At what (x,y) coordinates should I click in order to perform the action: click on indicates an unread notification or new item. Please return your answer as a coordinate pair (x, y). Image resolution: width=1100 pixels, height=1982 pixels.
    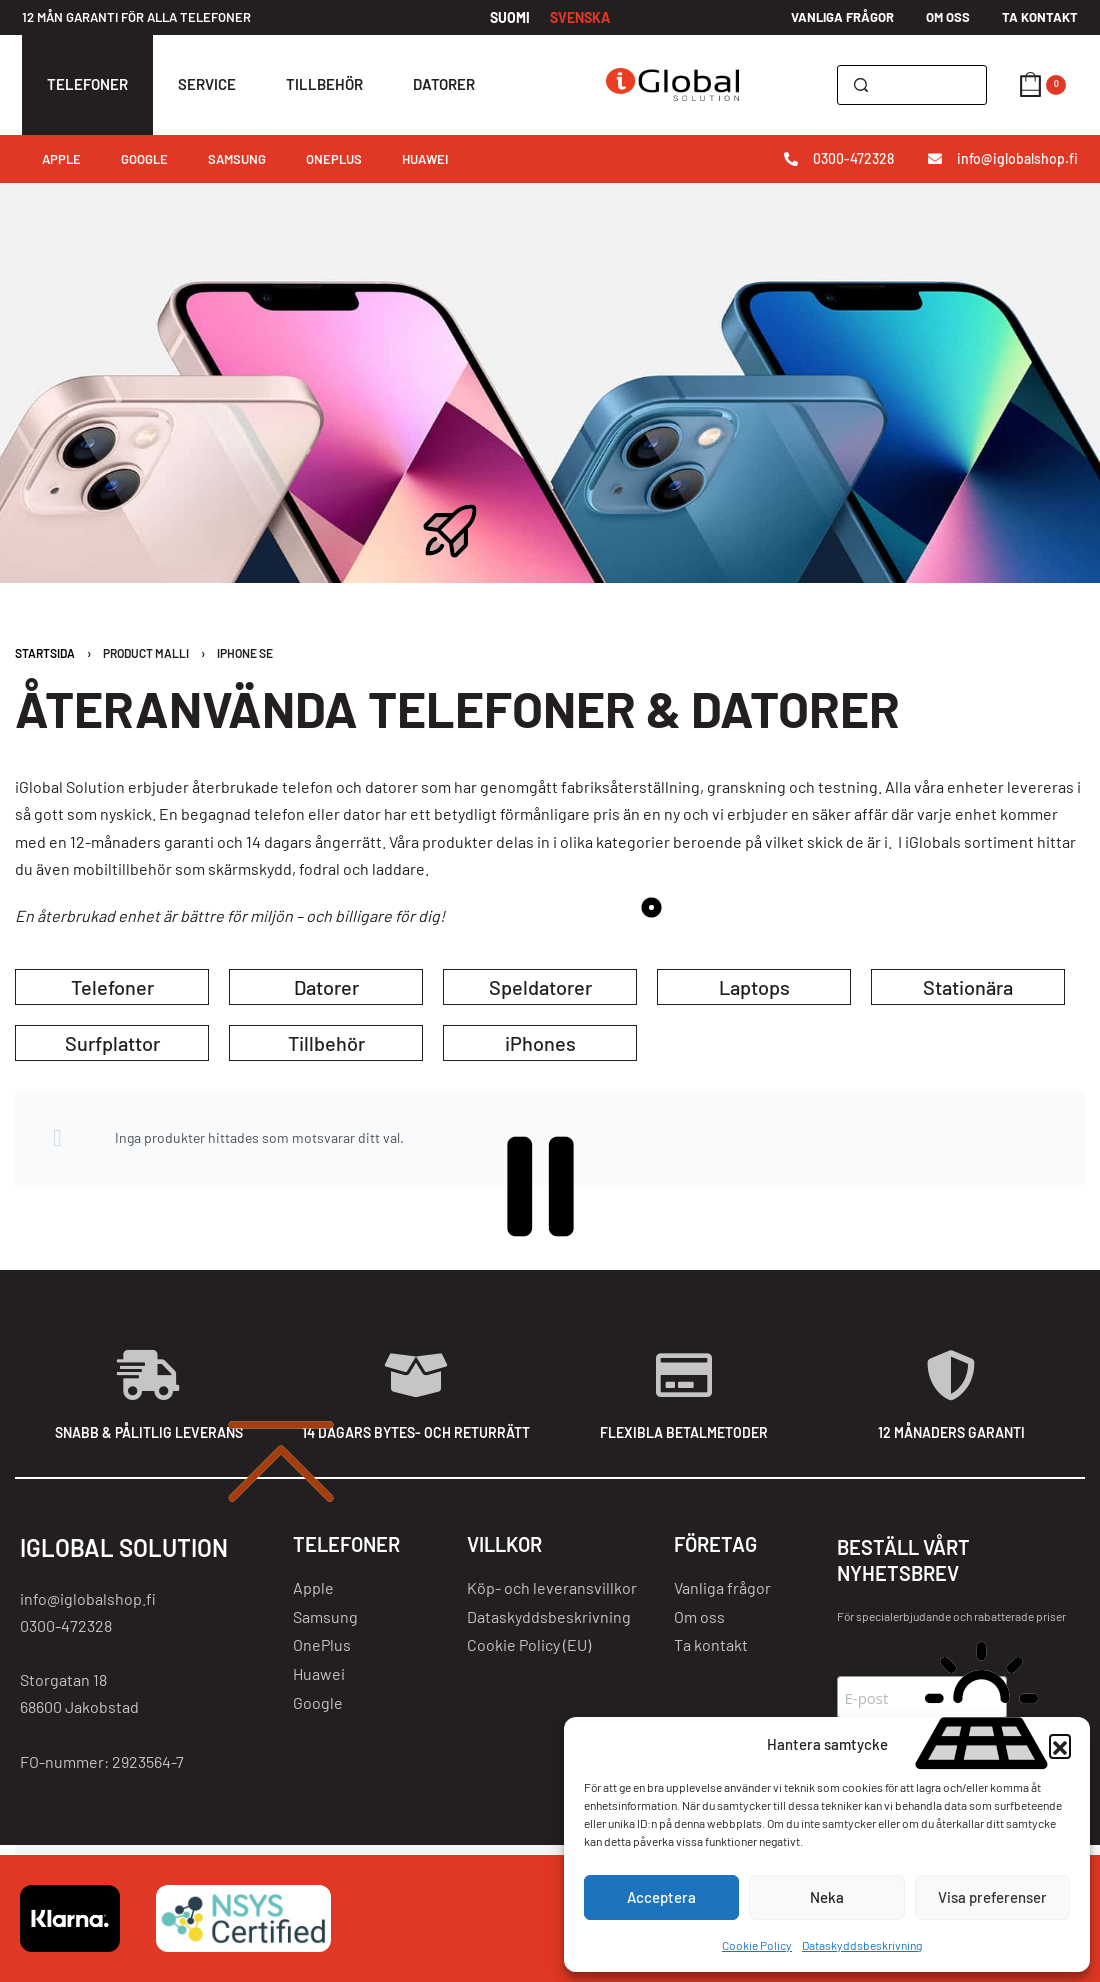
    Looking at the image, I should click on (651, 907).